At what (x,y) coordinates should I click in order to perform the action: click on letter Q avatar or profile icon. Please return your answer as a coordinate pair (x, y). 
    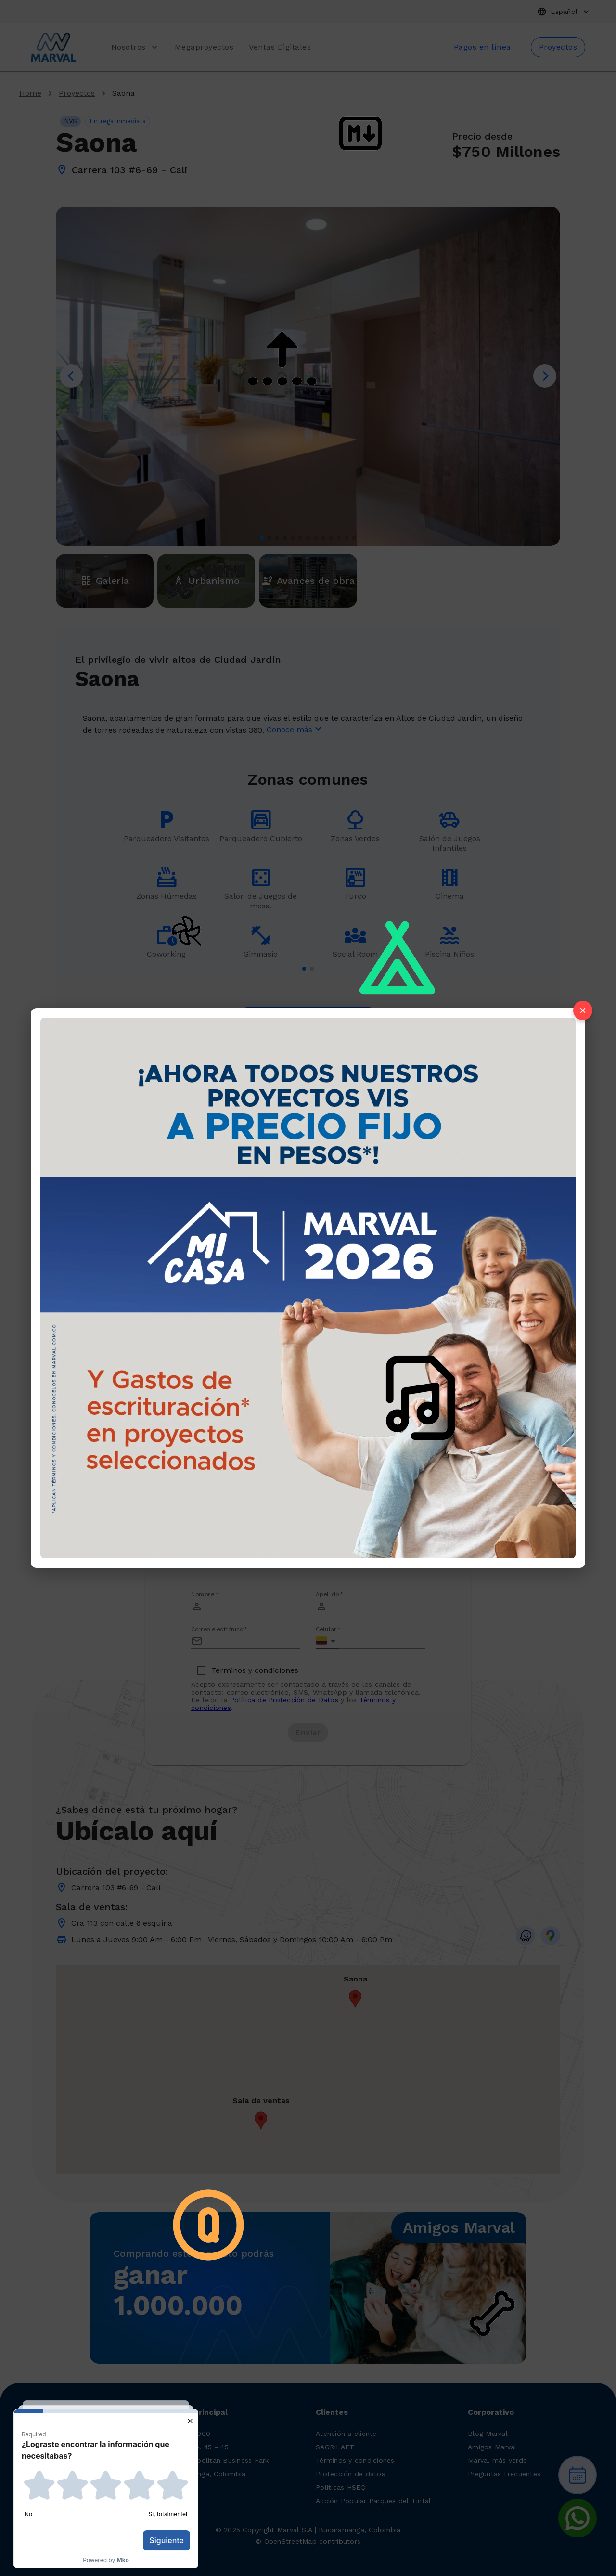
    Looking at the image, I should click on (208, 2225).